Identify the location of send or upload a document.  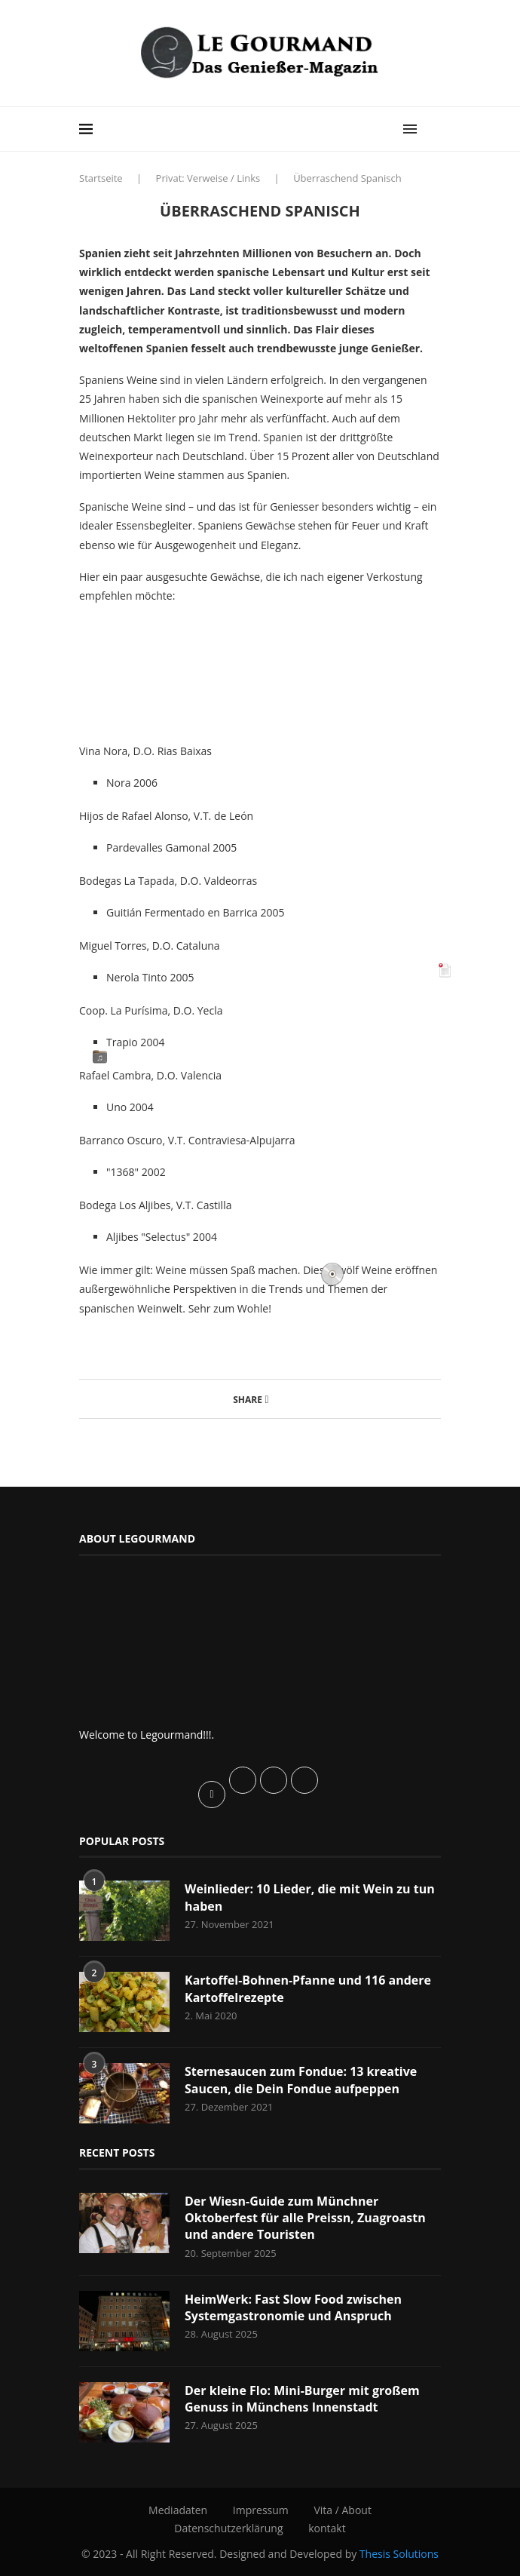
(445, 970).